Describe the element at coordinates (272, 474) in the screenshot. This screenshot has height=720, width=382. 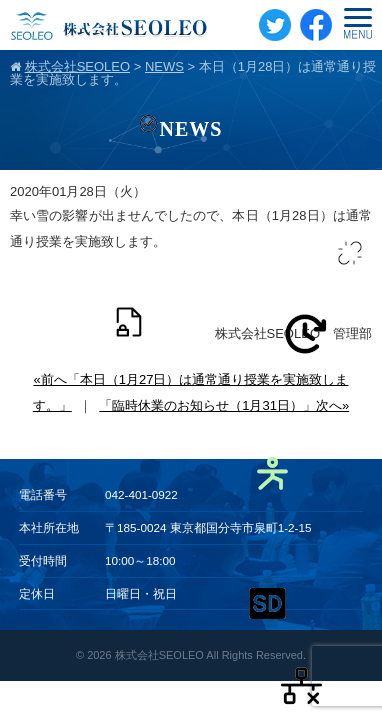
I see `access tai chi or meditation exercises` at that location.